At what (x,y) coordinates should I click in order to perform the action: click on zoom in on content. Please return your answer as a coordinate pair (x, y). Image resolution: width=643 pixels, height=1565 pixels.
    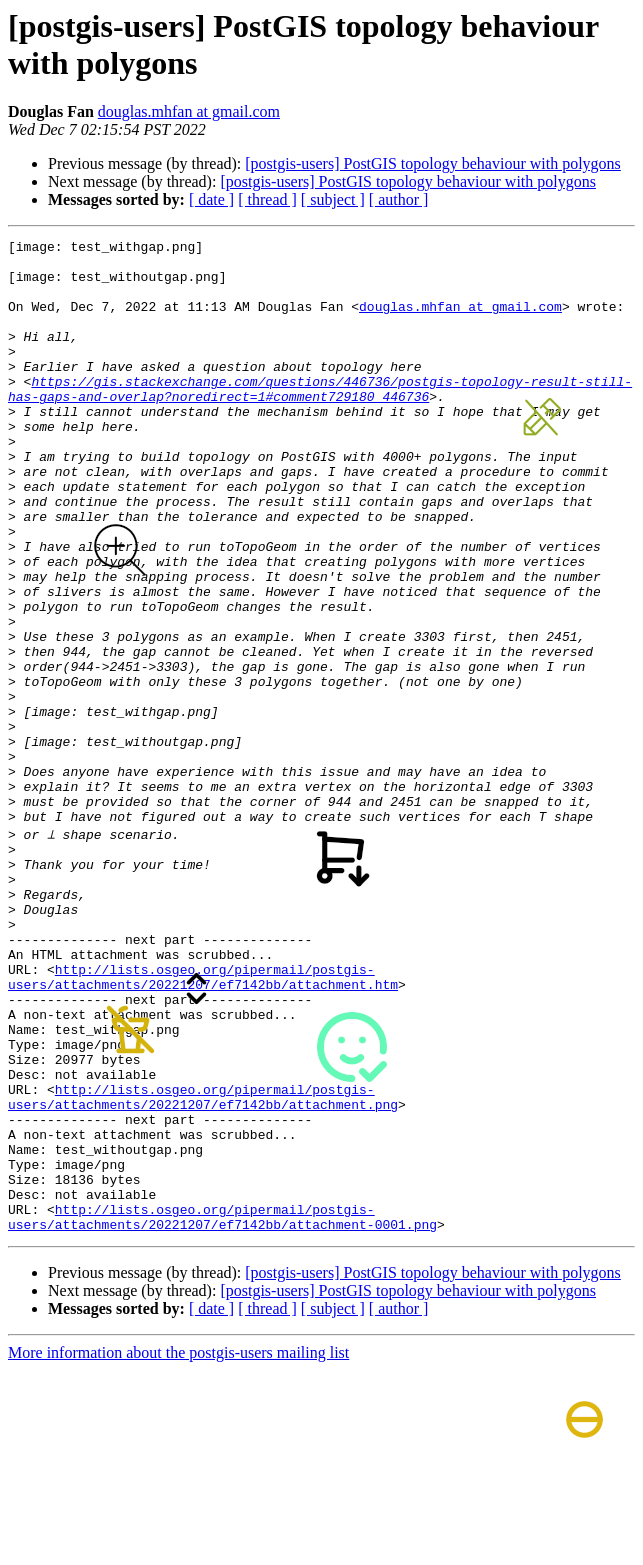
    Looking at the image, I should click on (120, 550).